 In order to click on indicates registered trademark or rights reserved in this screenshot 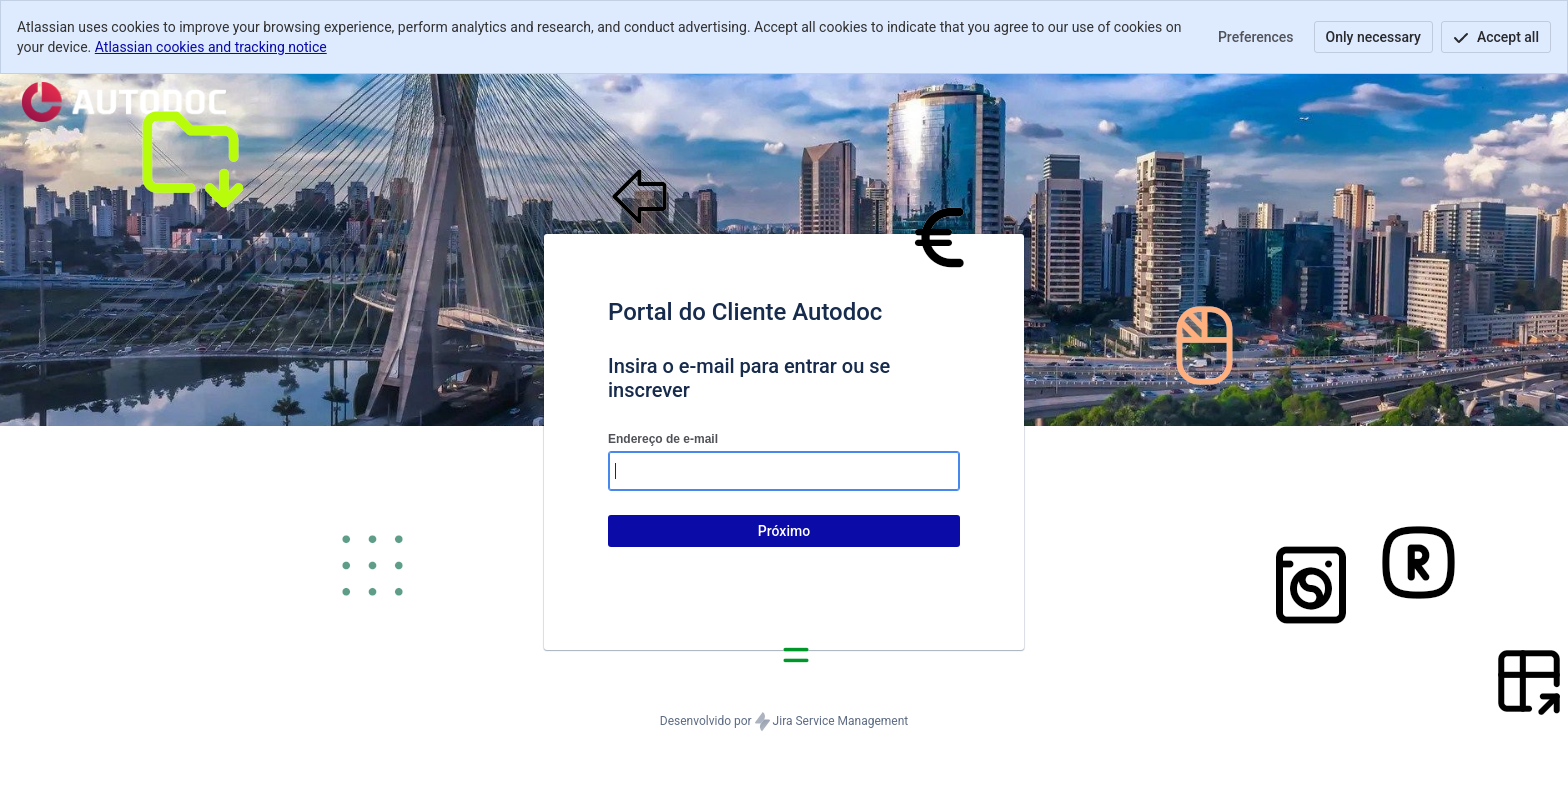, I will do `click(1418, 562)`.